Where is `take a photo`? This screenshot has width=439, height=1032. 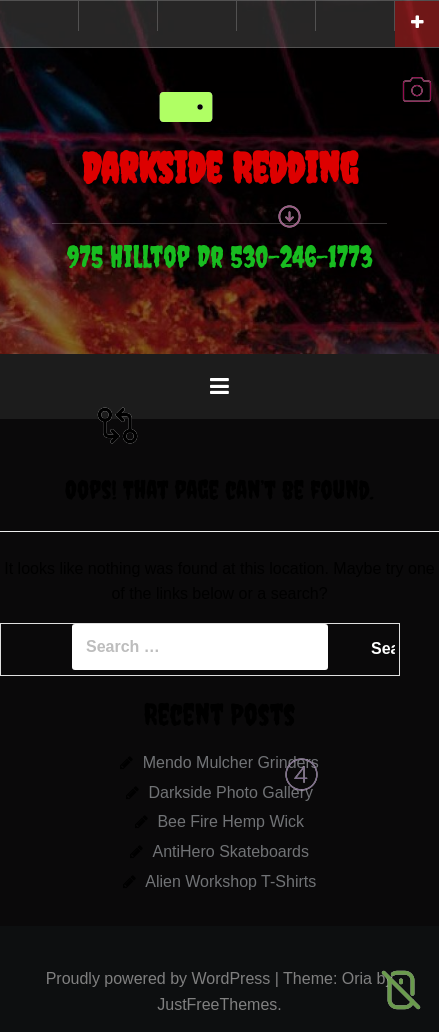 take a photo is located at coordinates (417, 90).